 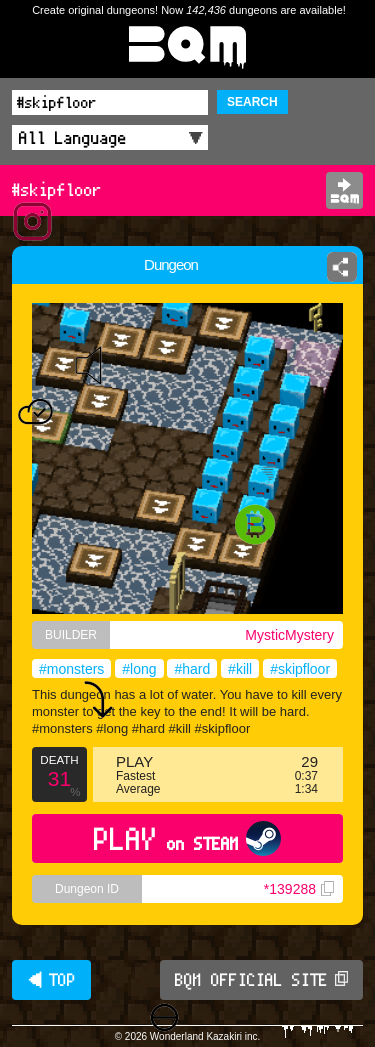 I want to click on speaker with no audio output, so click(x=94, y=365).